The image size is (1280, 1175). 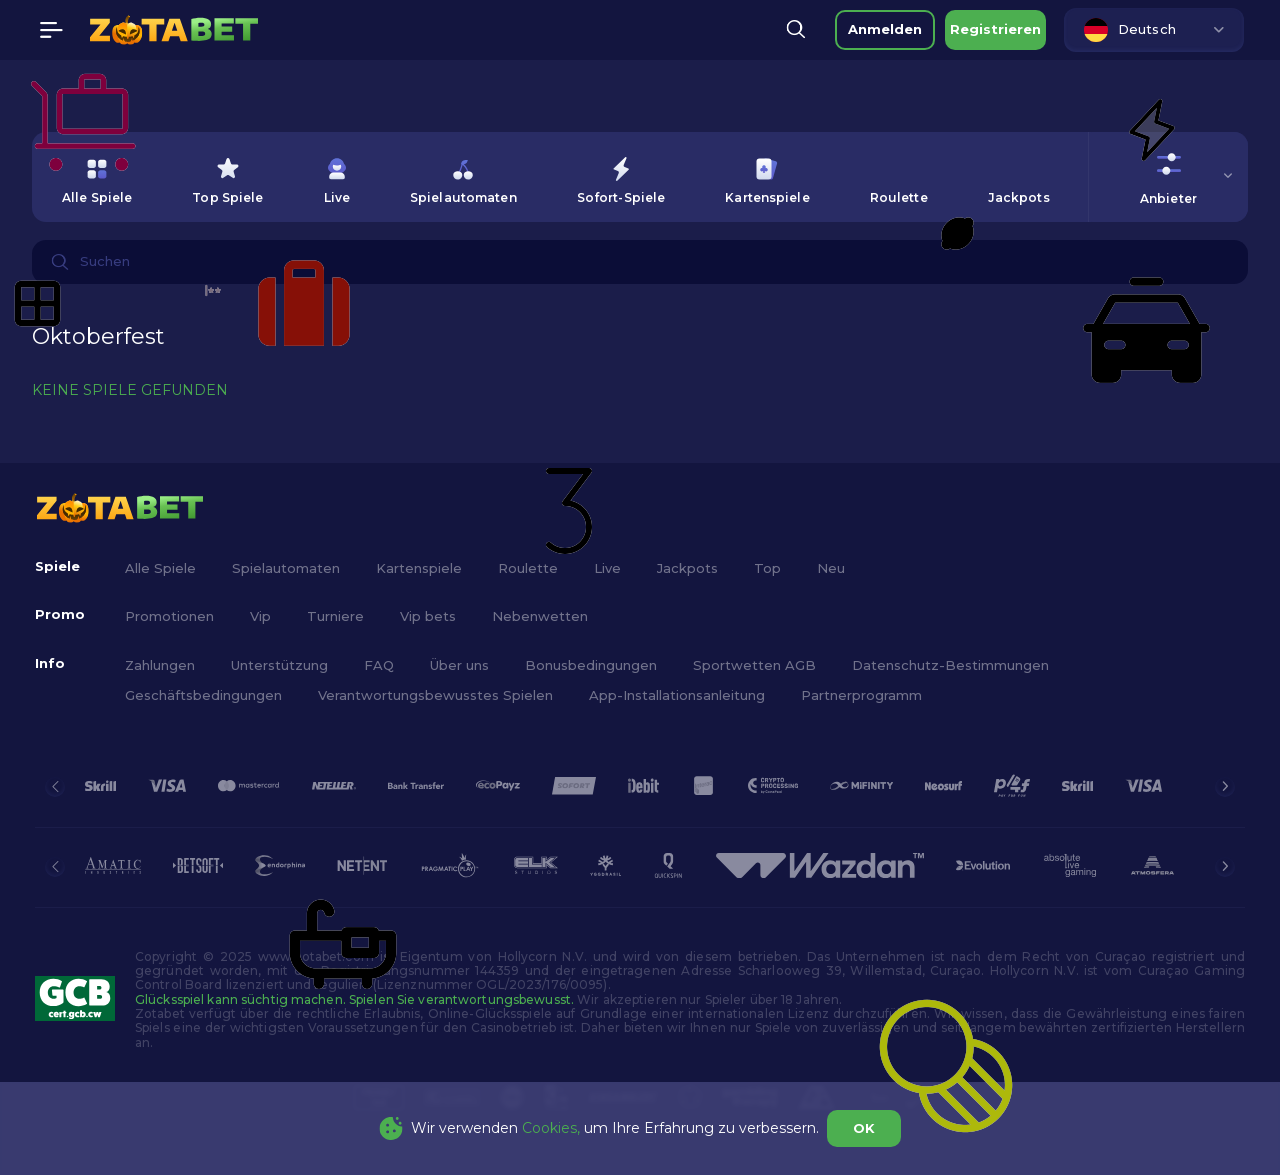 What do you see at coordinates (1152, 130) in the screenshot?
I see `quick actions or shortcuts` at bounding box center [1152, 130].